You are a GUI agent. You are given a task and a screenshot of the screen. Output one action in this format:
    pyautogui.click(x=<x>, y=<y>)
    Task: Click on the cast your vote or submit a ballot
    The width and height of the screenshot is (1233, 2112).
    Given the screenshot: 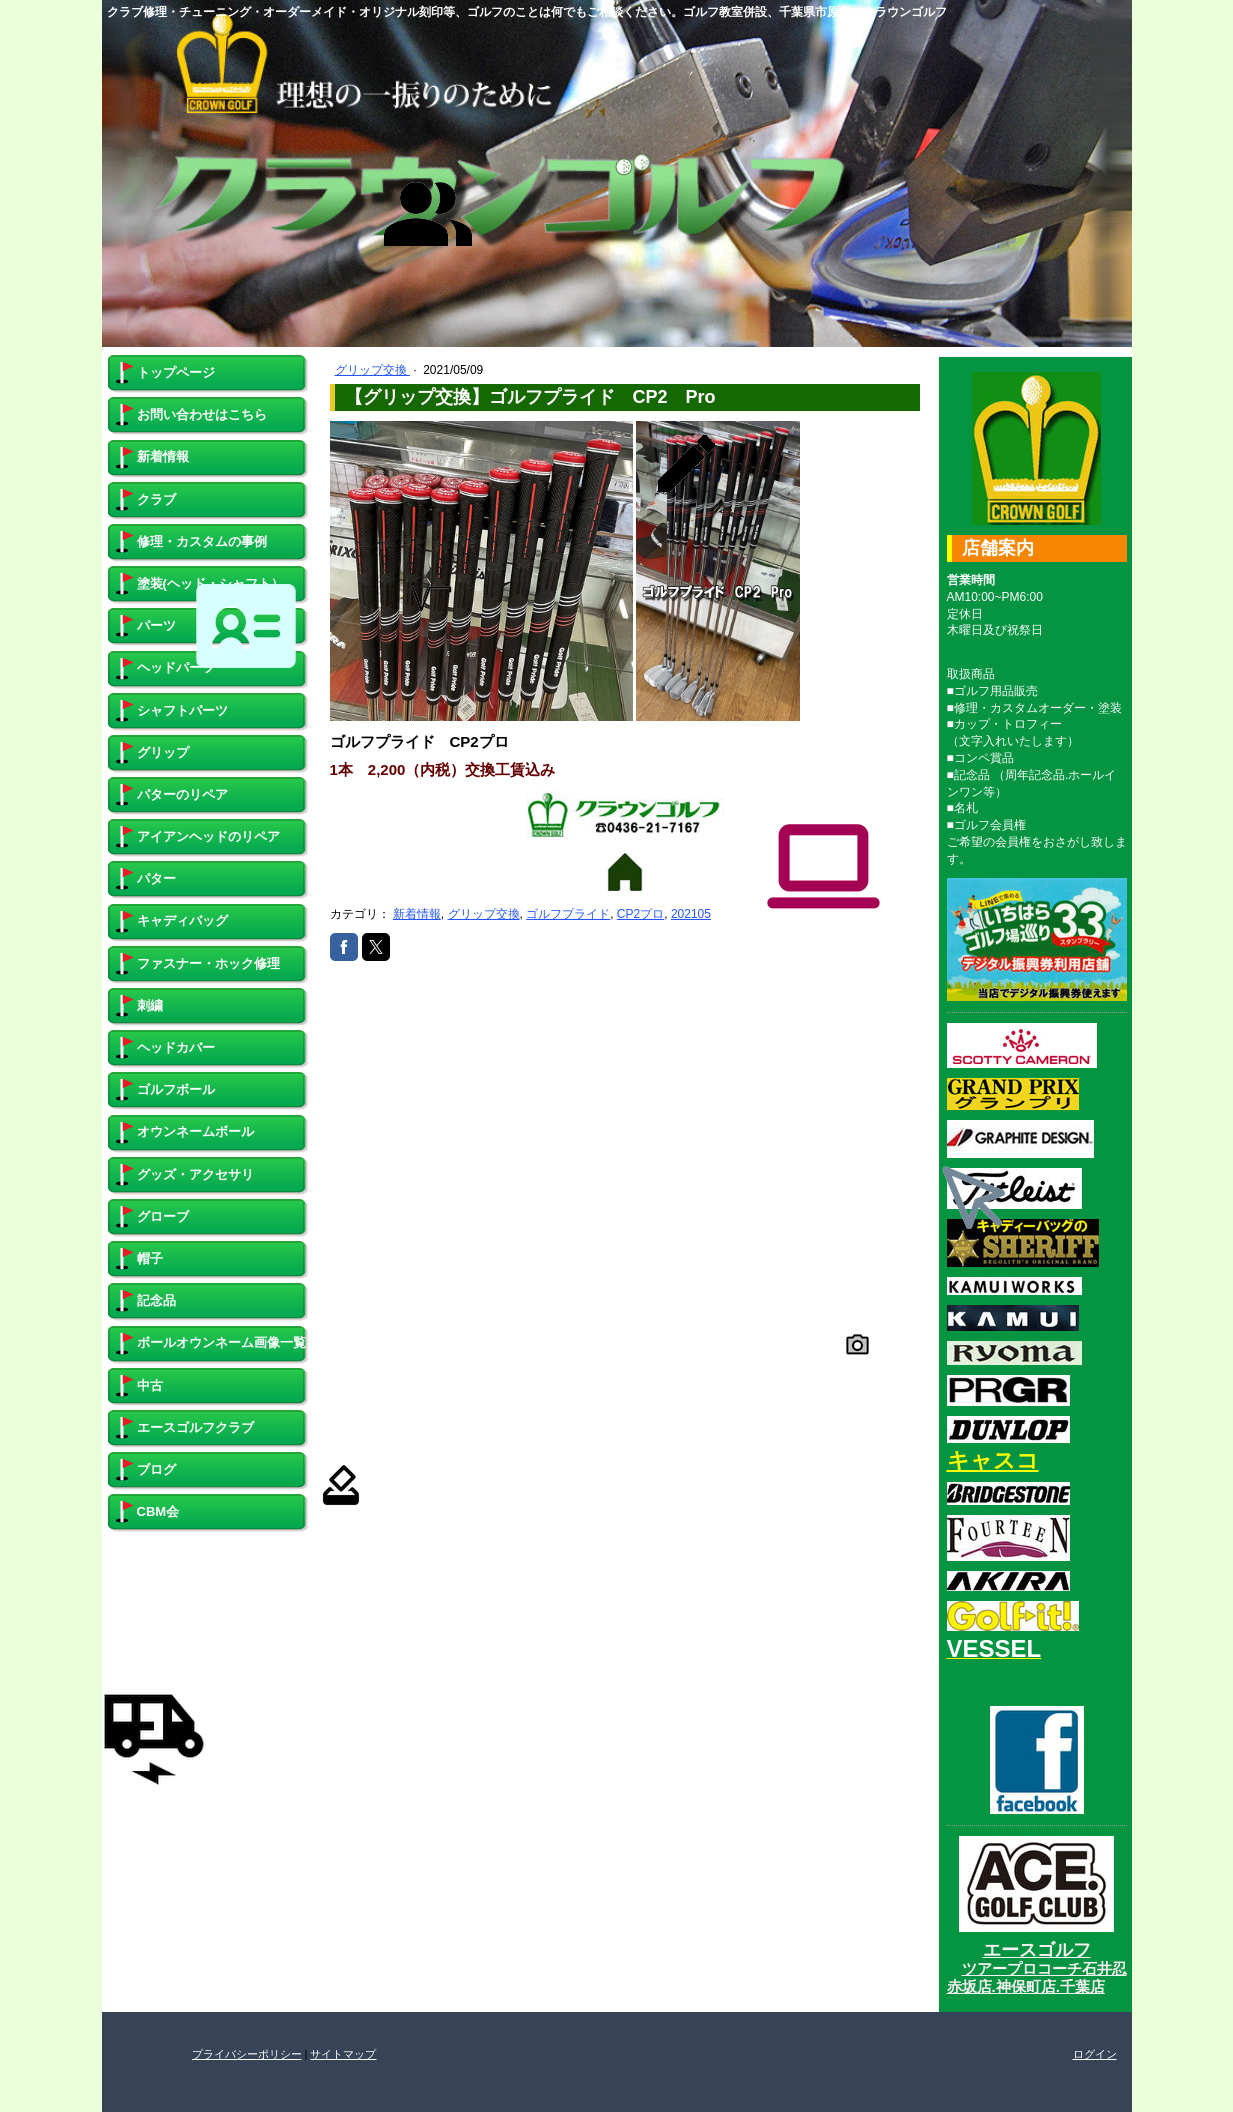 What is the action you would take?
    pyautogui.click(x=341, y=1485)
    